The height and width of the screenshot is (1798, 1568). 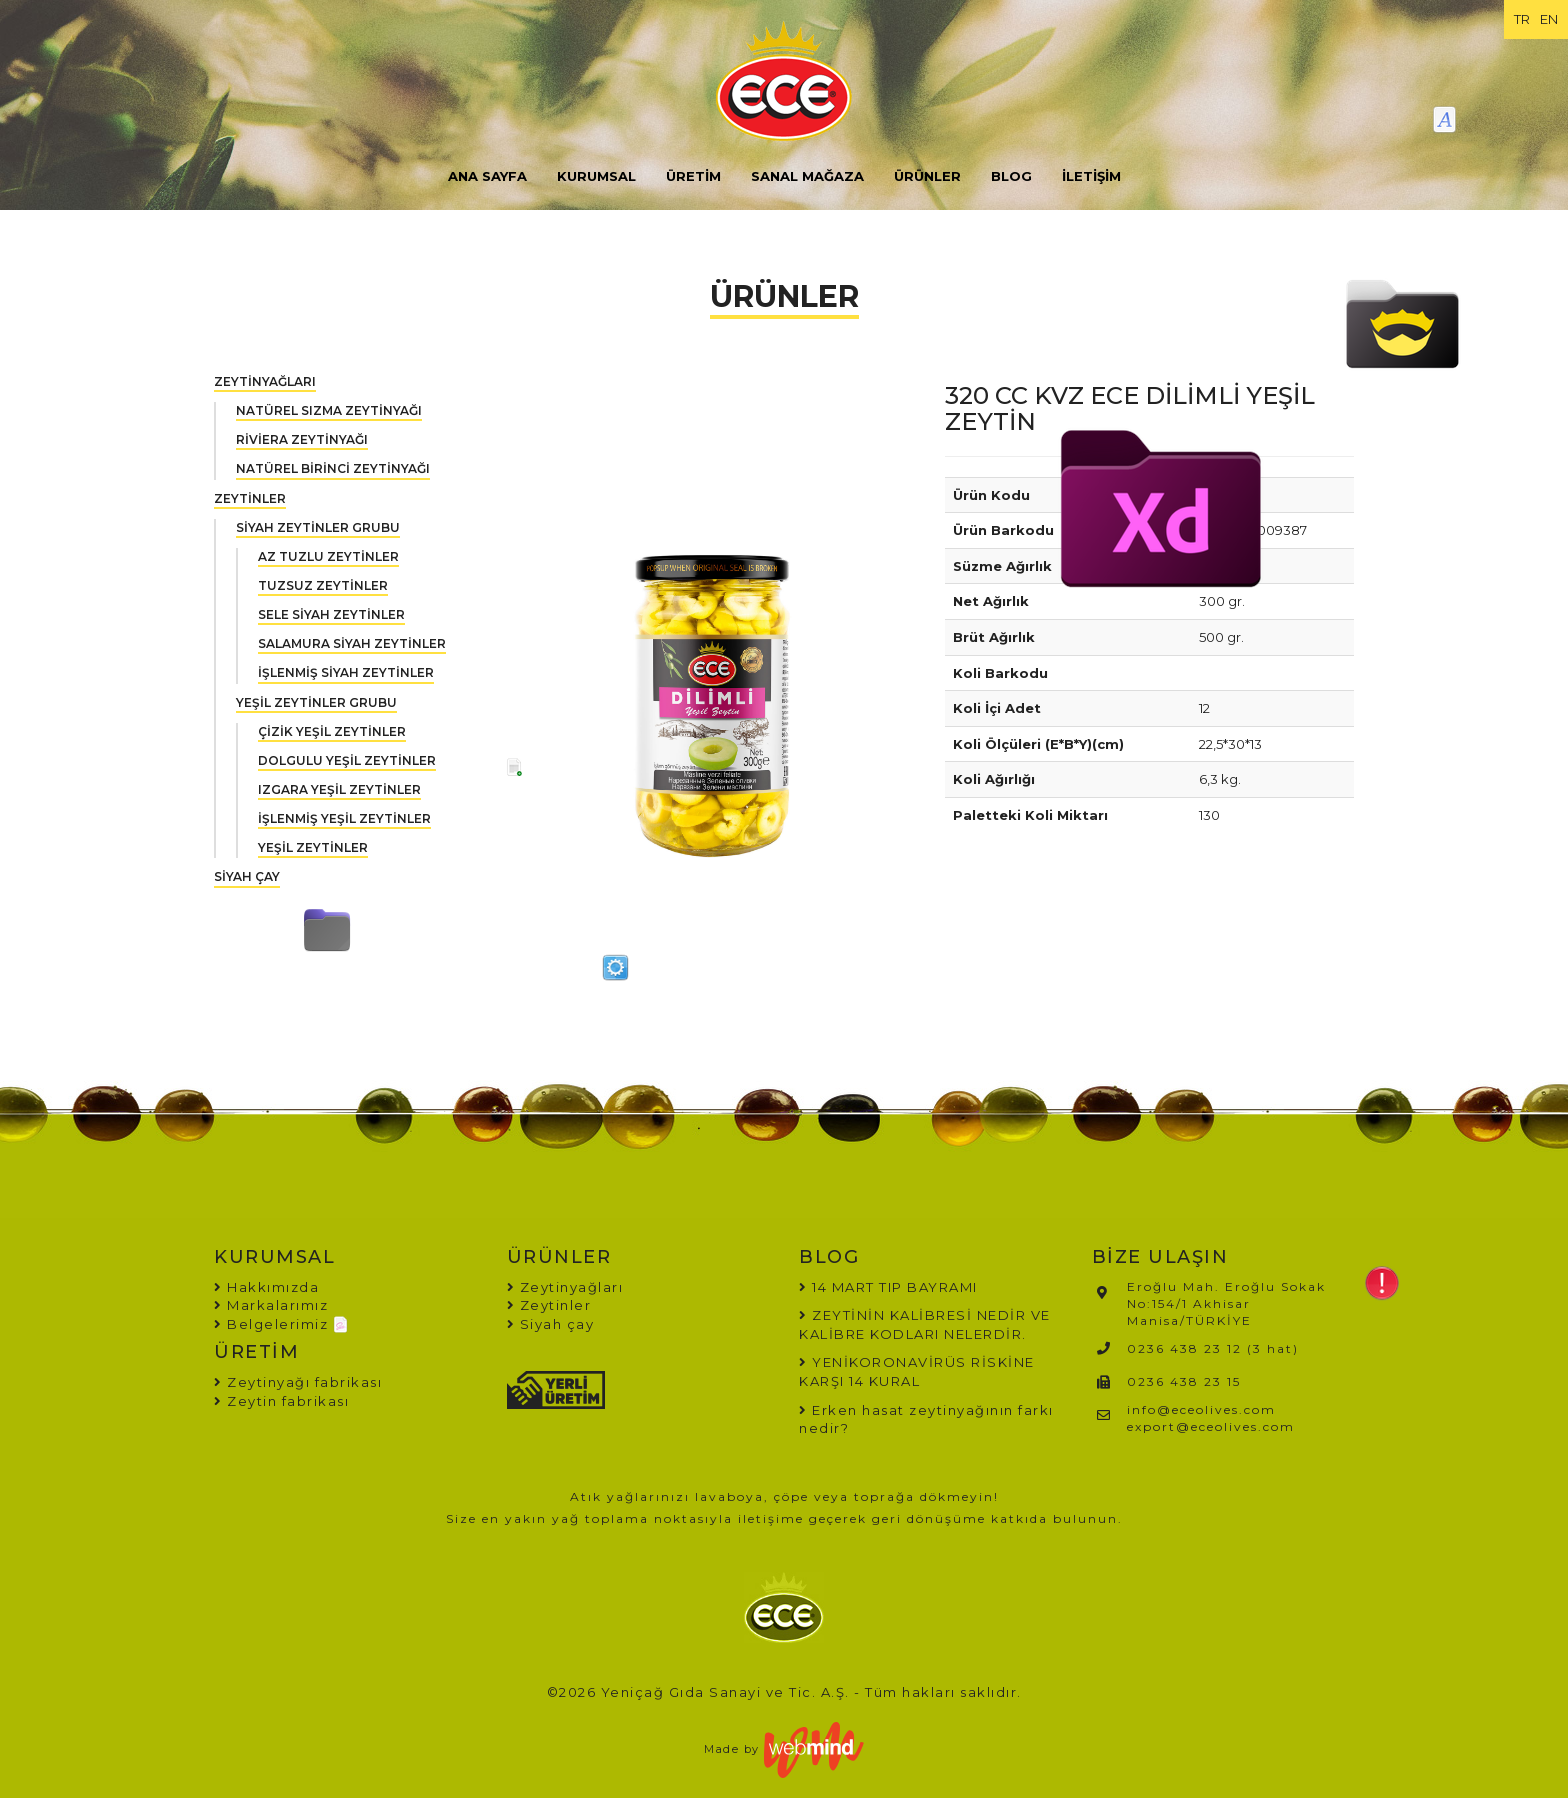 What do you see at coordinates (1402, 327) in the screenshot?
I see `folder containing nim programming language projects` at bounding box center [1402, 327].